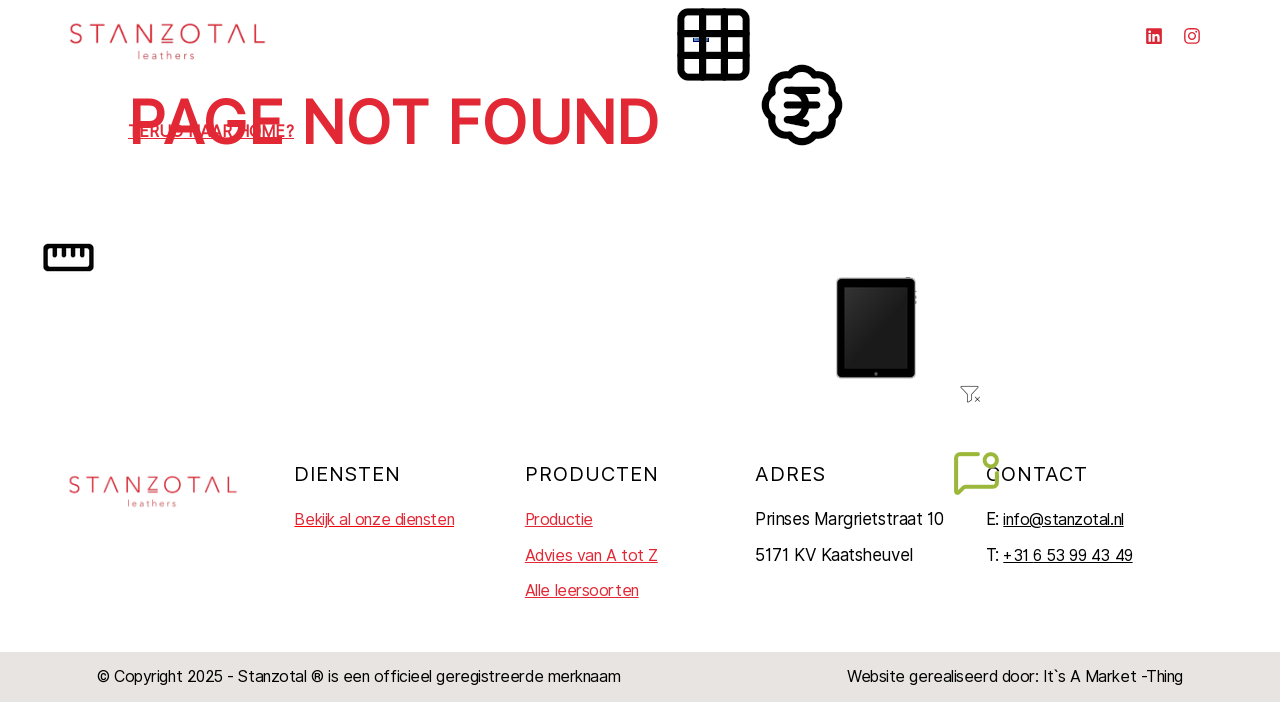  What do you see at coordinates (713, 44) in the screenshot?
I see `switch to grid view layout` at bounding box center [713, 44].